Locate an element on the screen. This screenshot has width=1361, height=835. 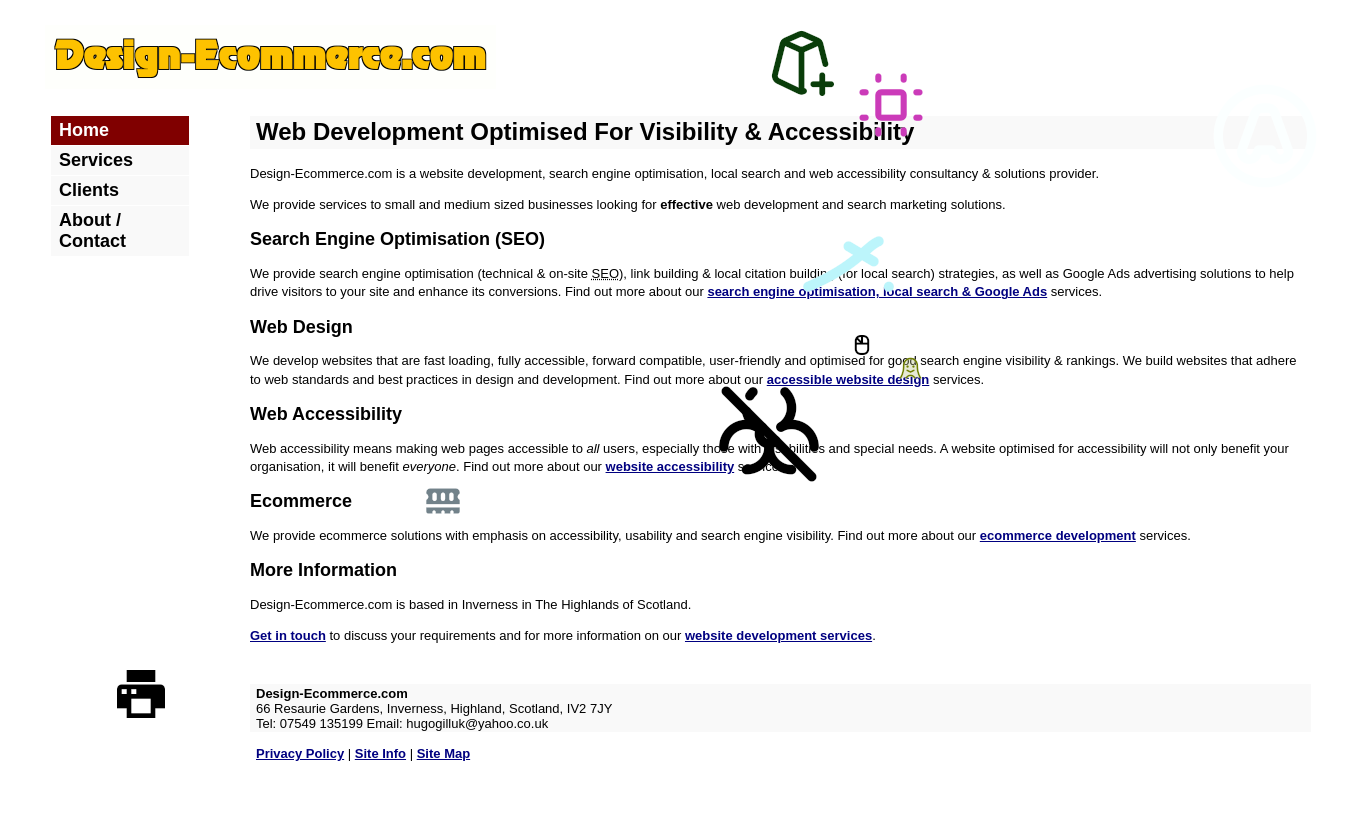
print the current document is located at coordinates (141, 694).